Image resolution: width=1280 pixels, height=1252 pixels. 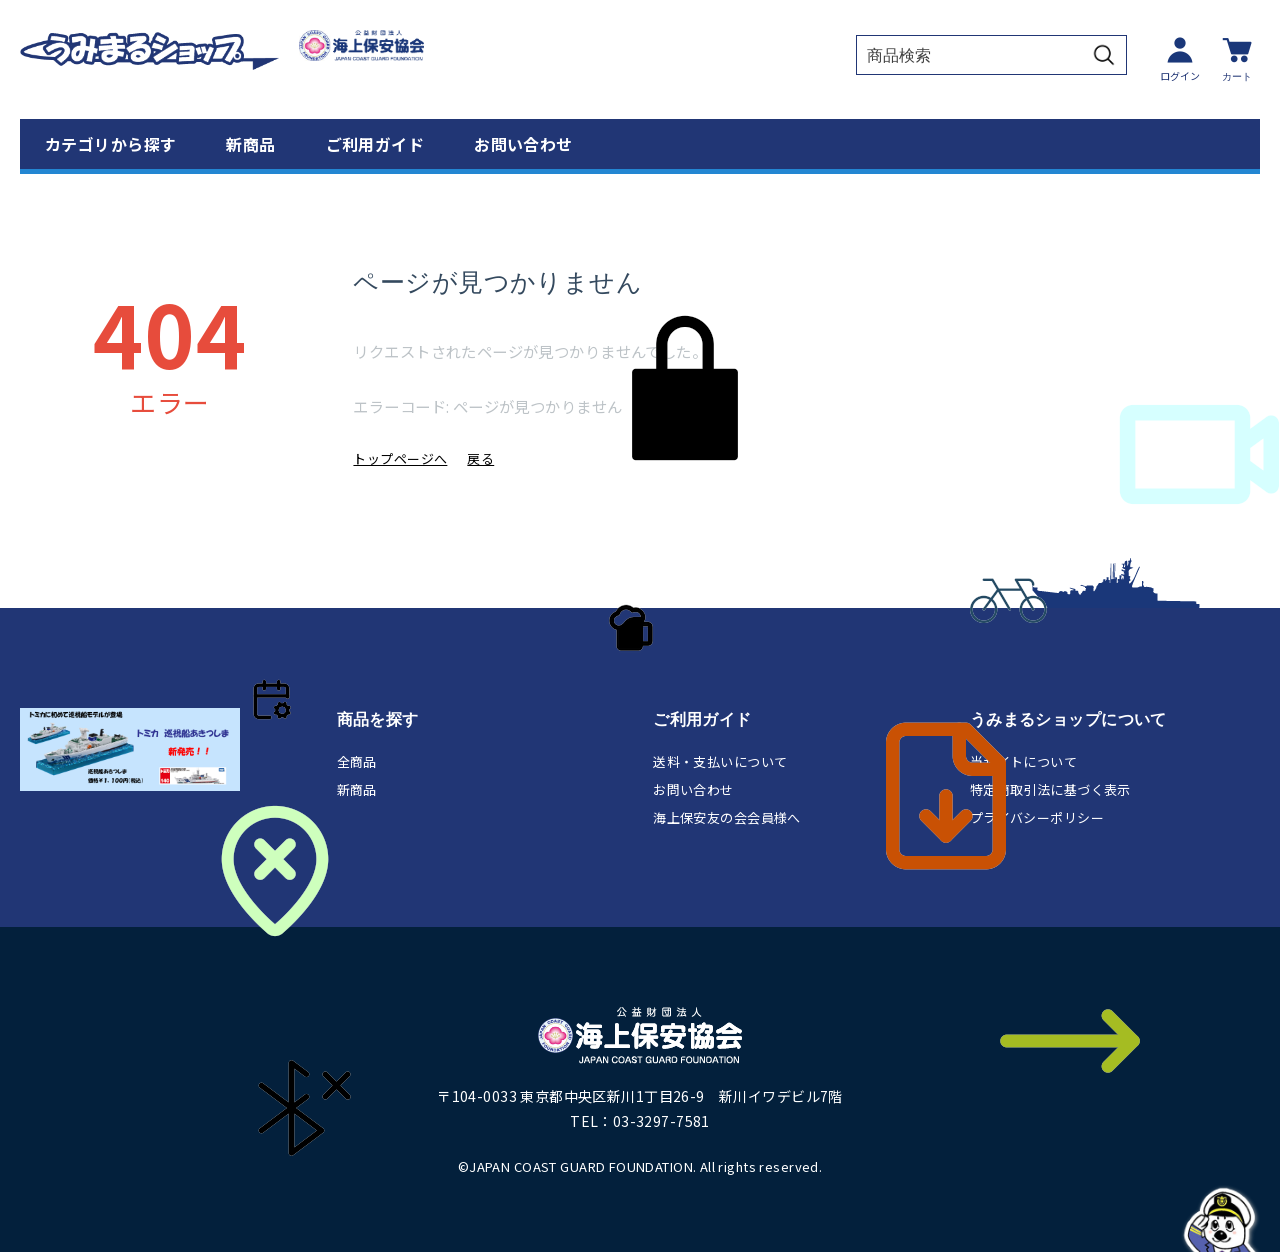 What do you see at coordinates (1070, 1041) in the screenshot?
I see `move item to the right` at bounding box center [1070, 1041].